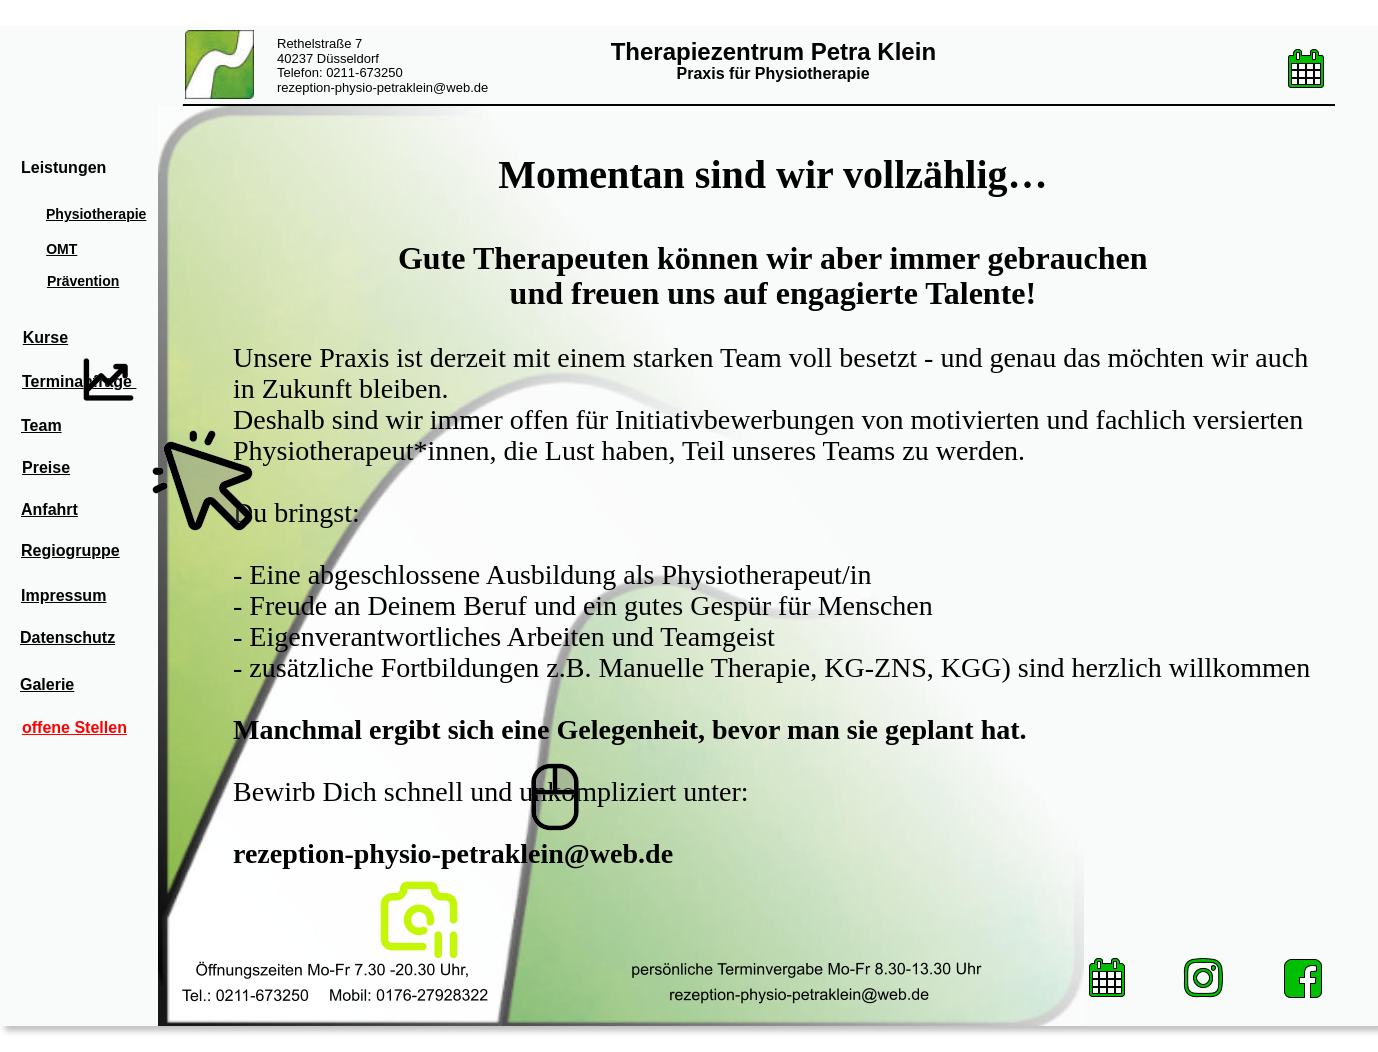 The width and height of the screenshot is (1378, 1052). What do you see at coordinates (419, 916) in the screenshot?
I see `pause video recording` at bounding box center [419, 916].